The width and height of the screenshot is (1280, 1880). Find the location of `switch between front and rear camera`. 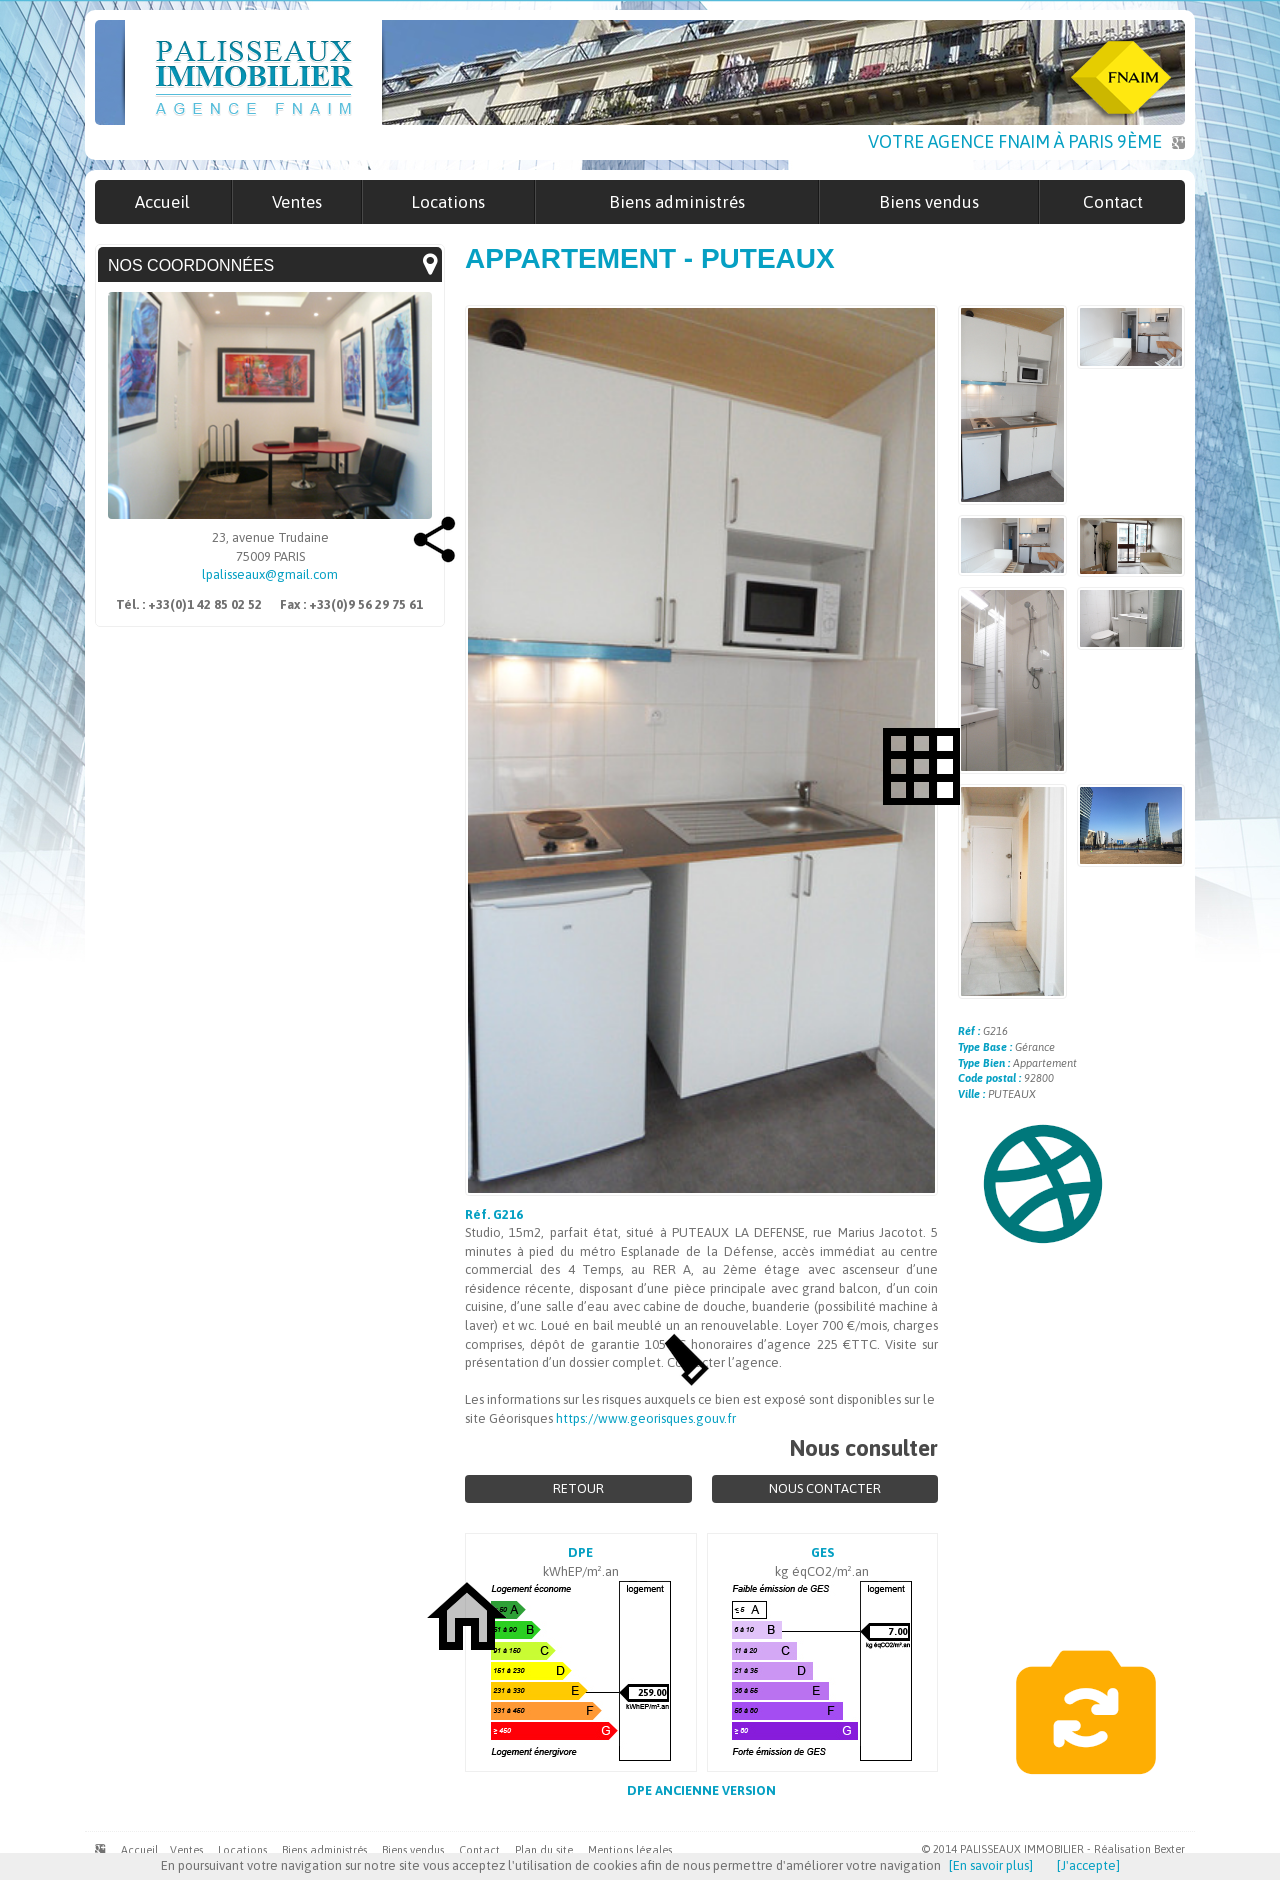

switch between front and rear camera is located at coordinates (1086, 1715).